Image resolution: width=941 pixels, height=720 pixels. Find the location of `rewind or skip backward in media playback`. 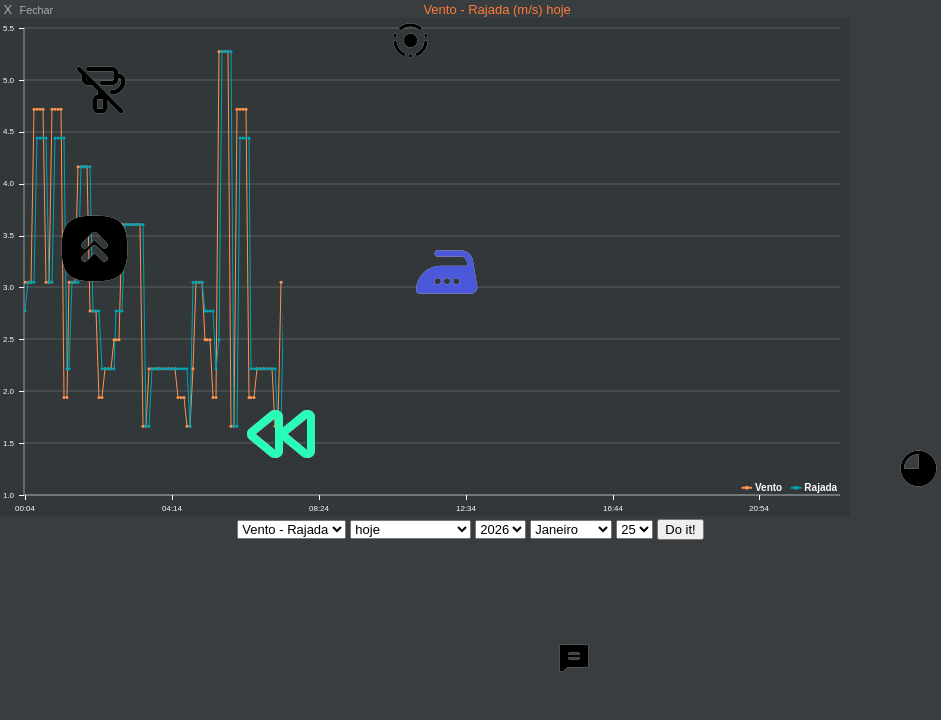

rewind or skip backward in media playback is located at coordinates (285, 434).